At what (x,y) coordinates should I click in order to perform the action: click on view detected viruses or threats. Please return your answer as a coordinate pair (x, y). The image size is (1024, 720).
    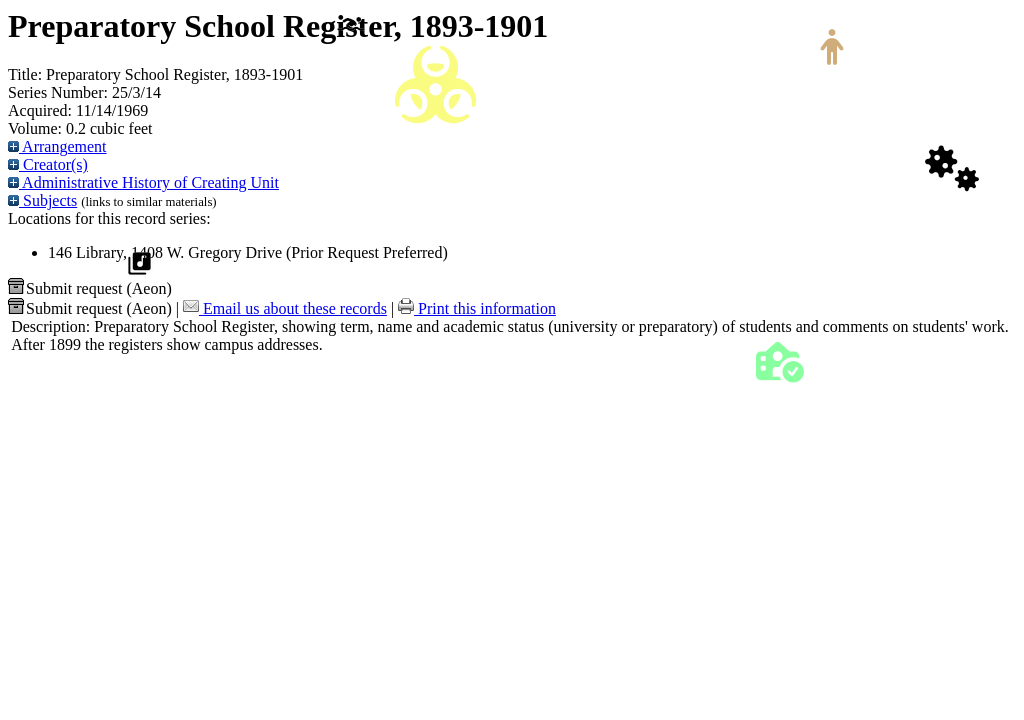
    Looking at the image, I should click on (952, 167).